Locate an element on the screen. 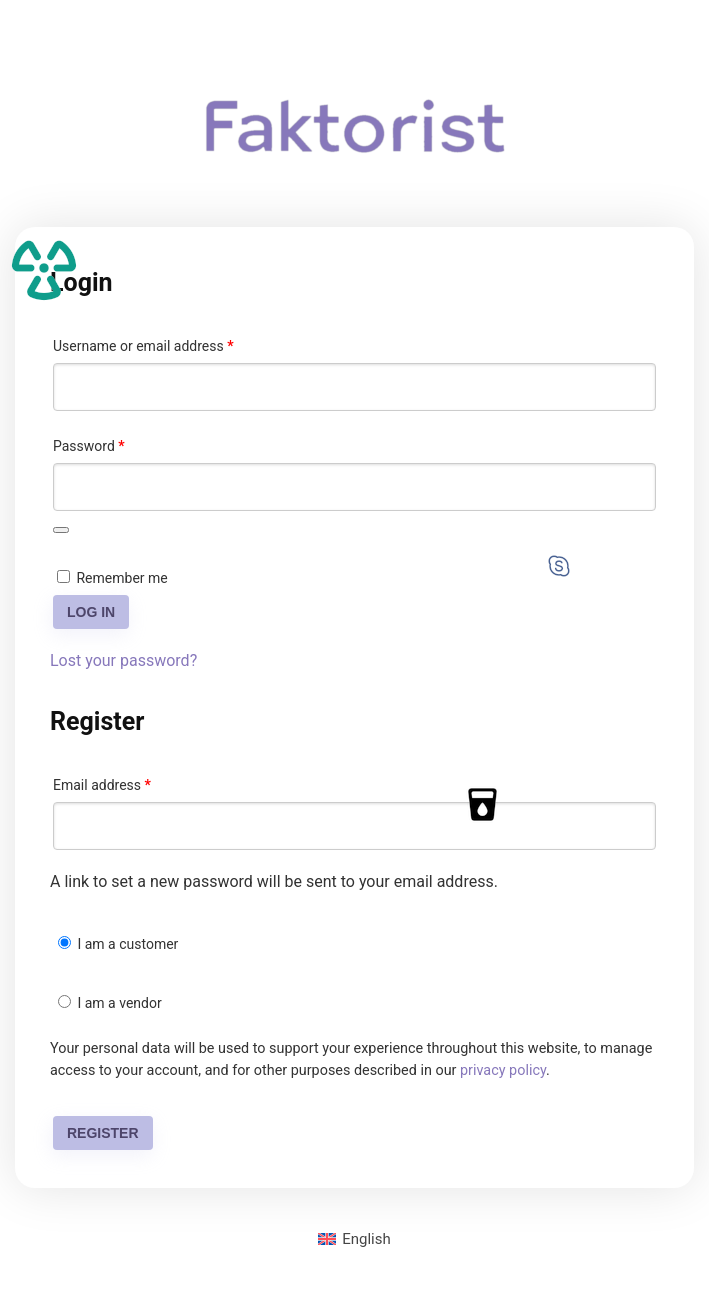 The width and height of the screenshot is (709, 1291). open Skype app is located at coordinates (559, 566).